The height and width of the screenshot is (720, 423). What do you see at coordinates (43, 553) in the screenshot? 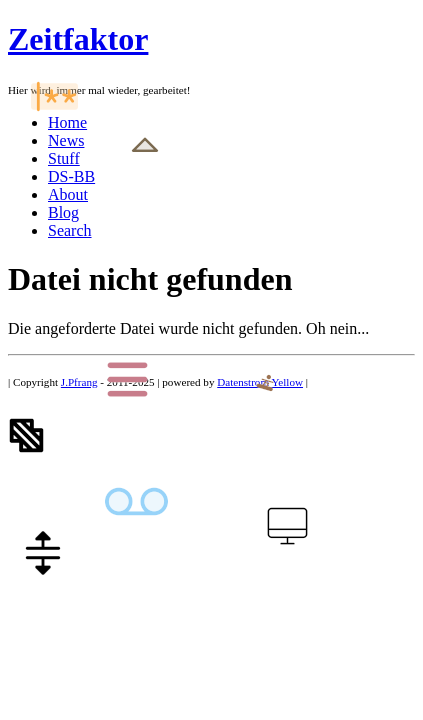
I see `split content vertically` at bounding box center [43, 553].